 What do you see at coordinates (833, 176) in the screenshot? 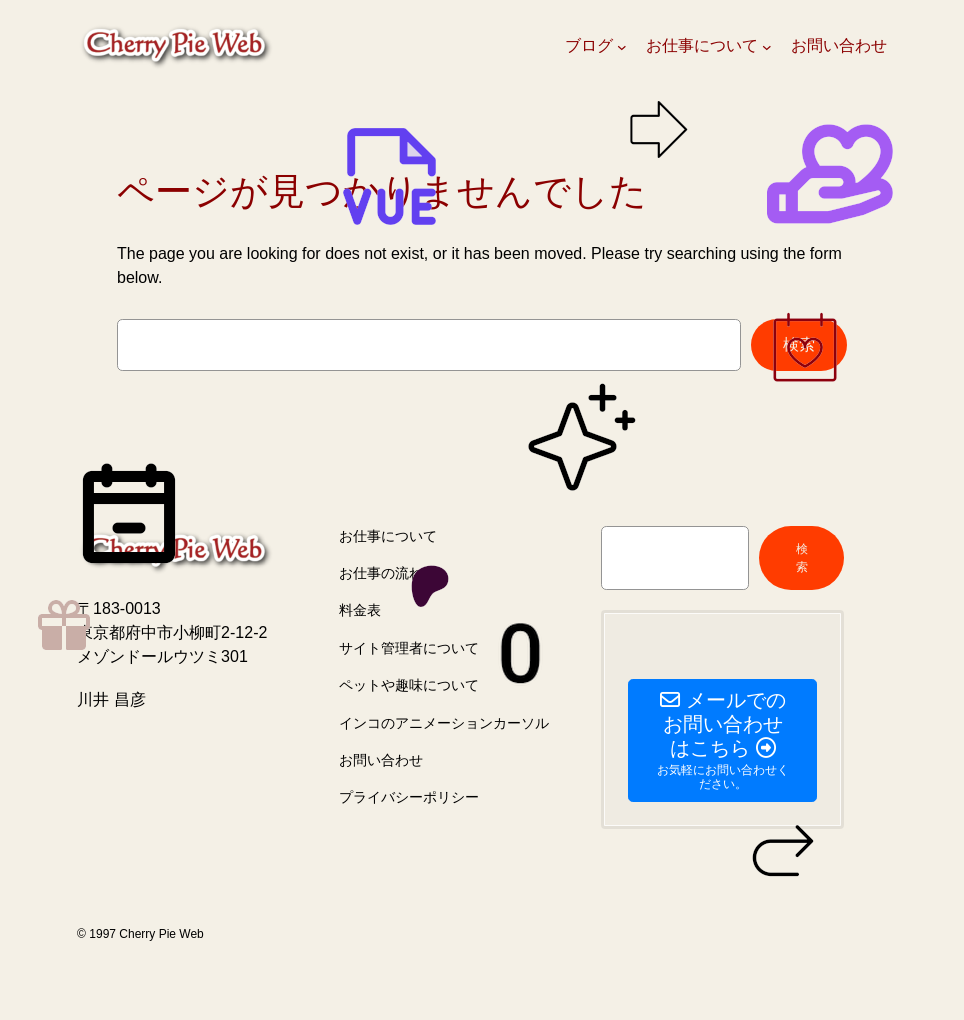
I see `donate or give to charity` at bounding box center [833, 176].